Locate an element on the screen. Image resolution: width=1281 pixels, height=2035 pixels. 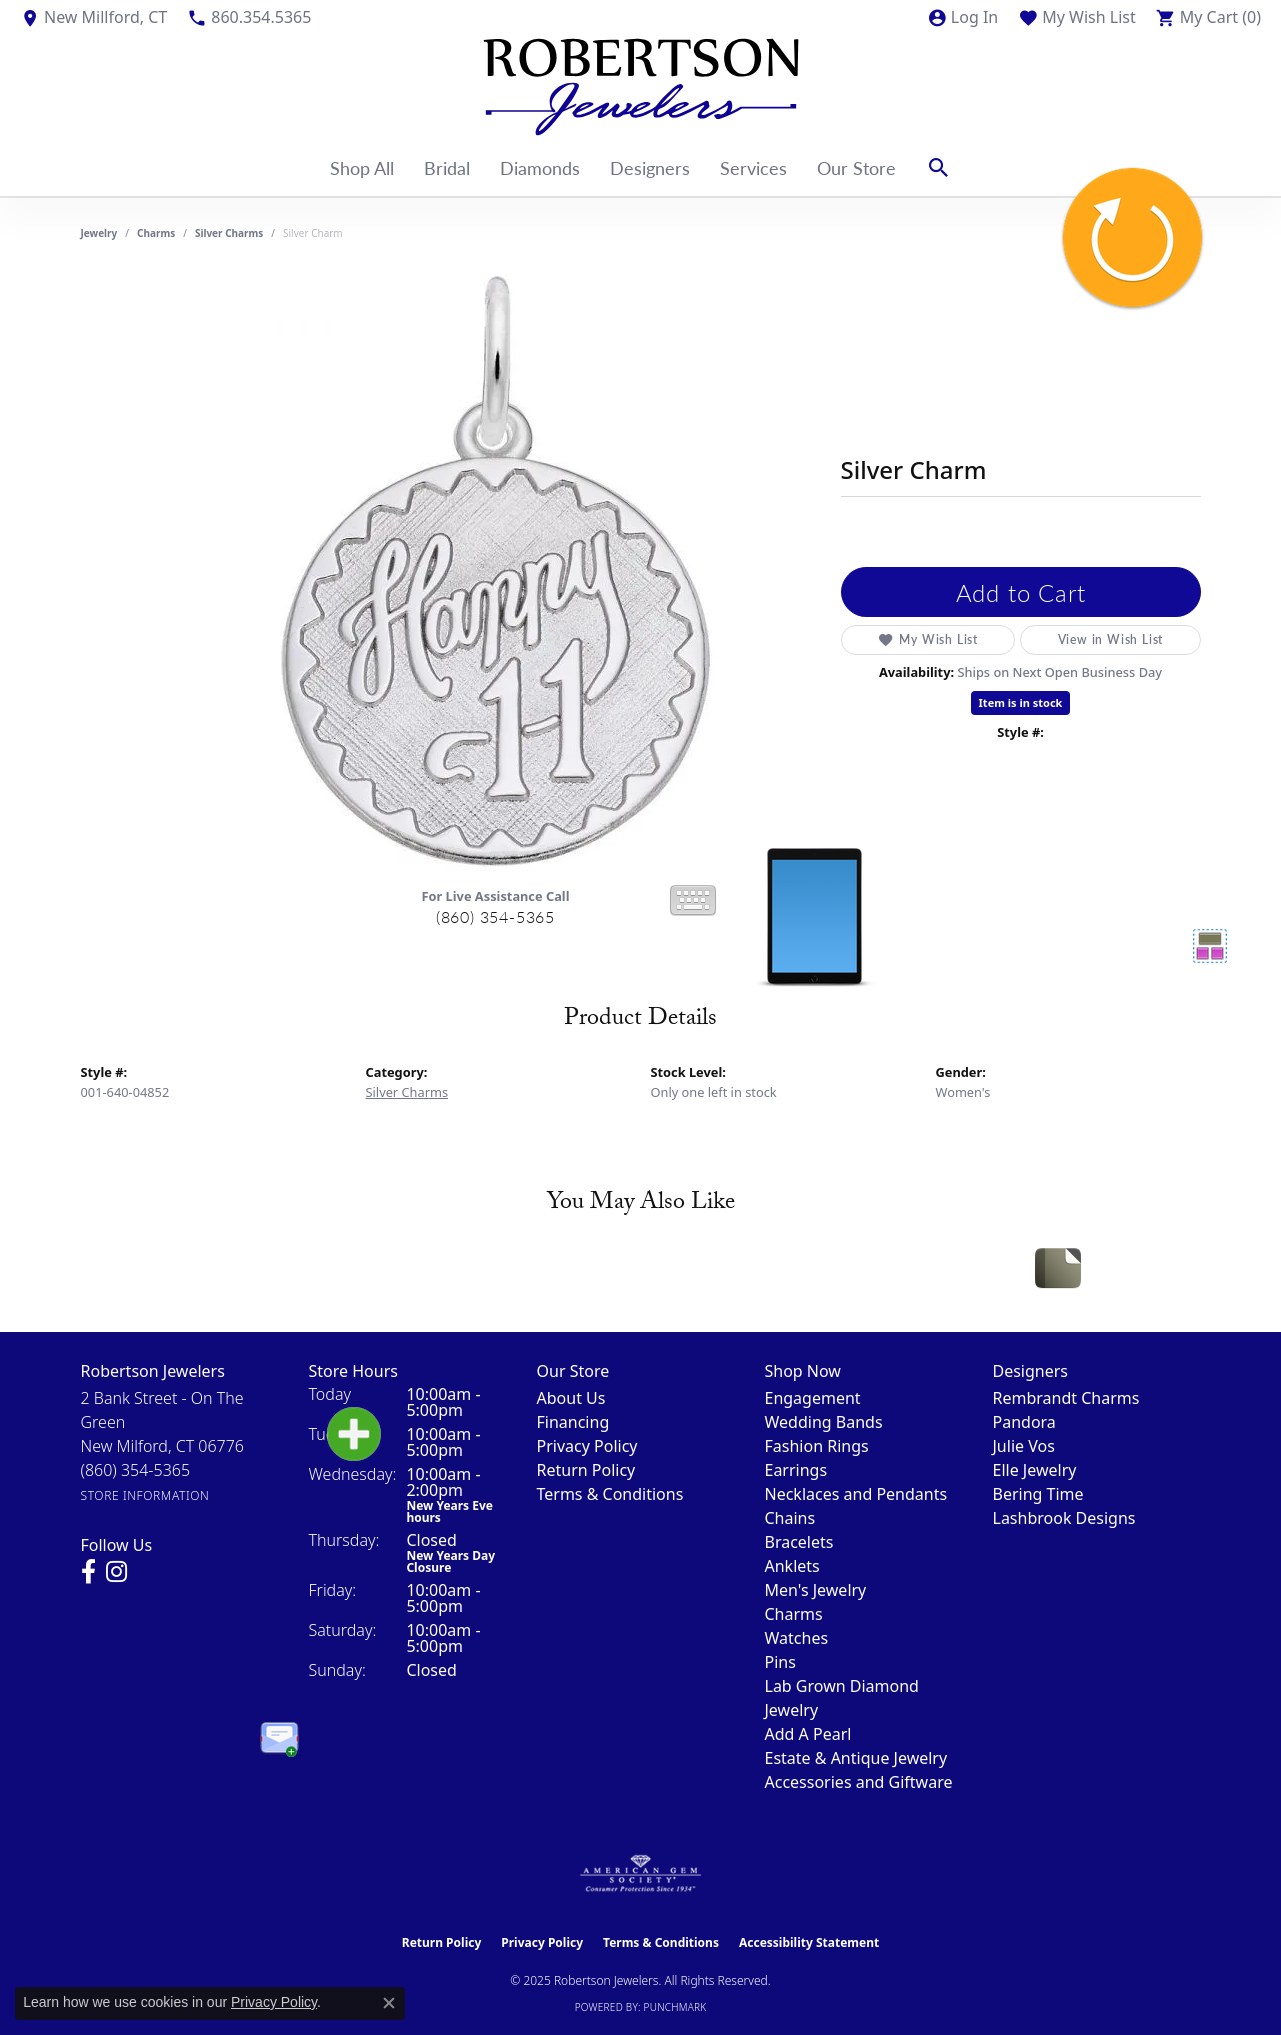
manage connected iPad device is located at coordinates (814, 917).